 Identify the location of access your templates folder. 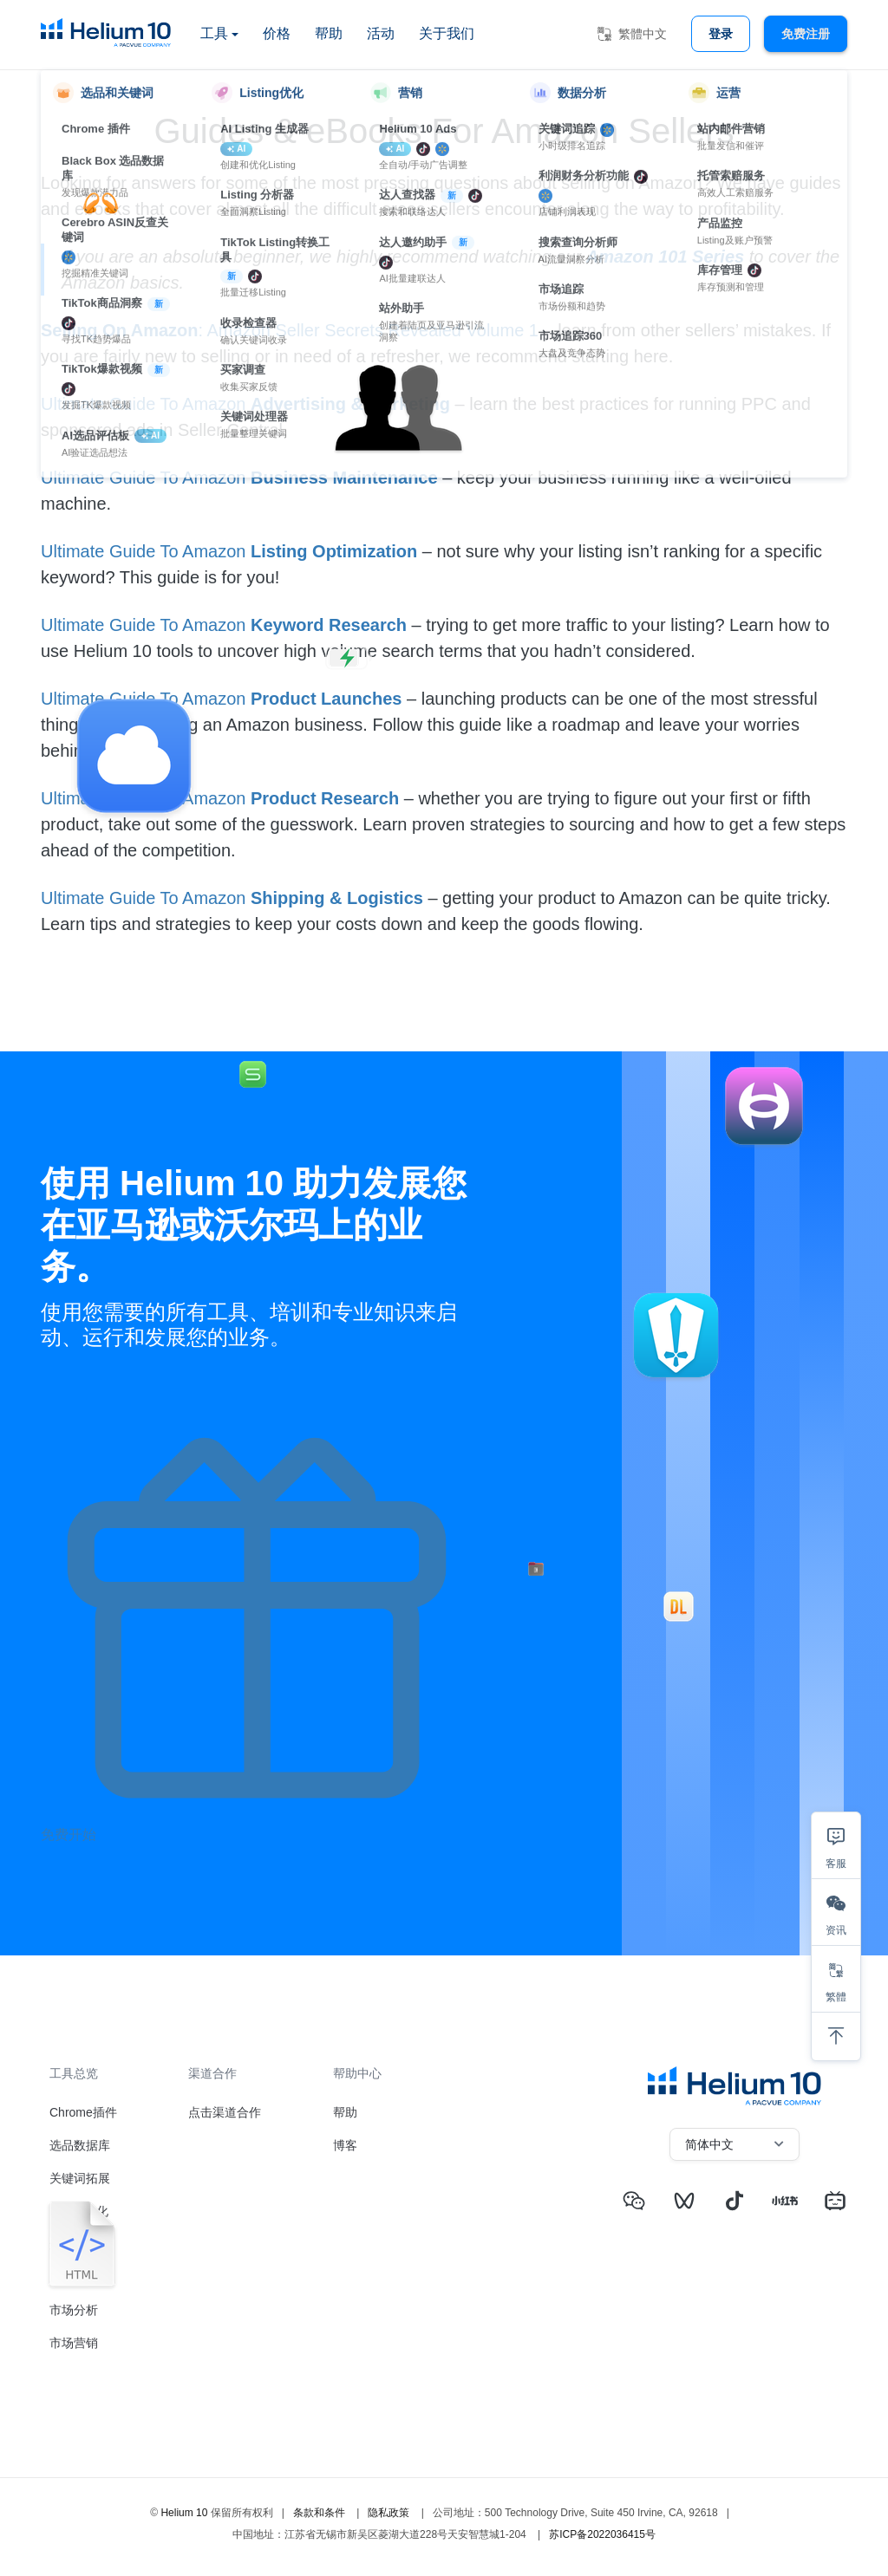
(536, 1569).